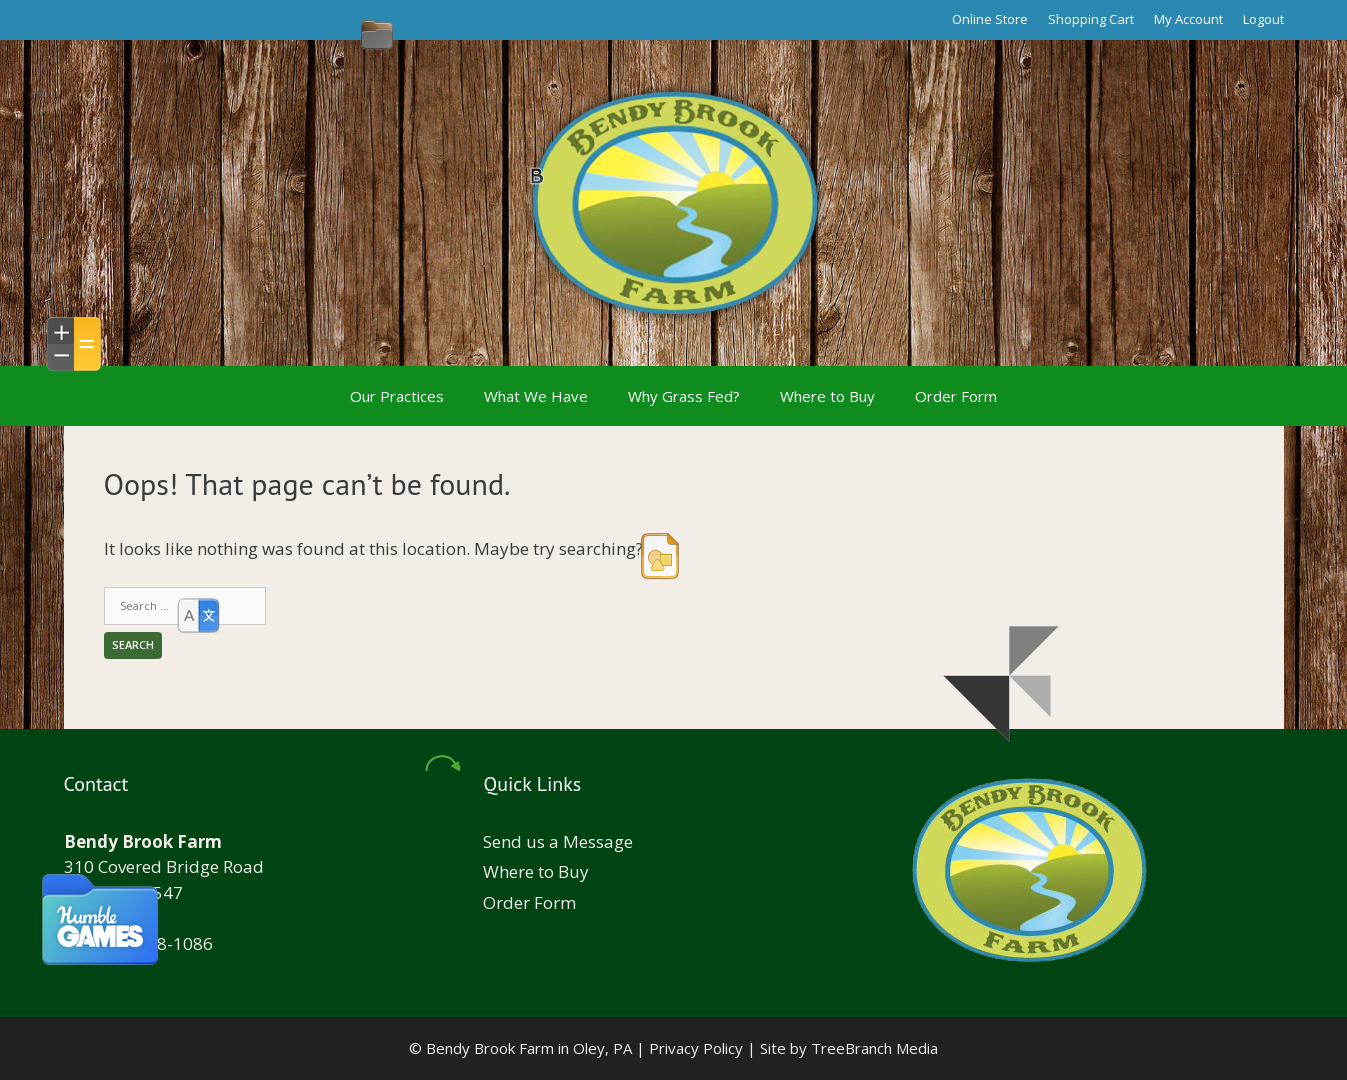  What do you see at coordinates (74, 344) in the screenshot?
I see `open the calculator app` at bounding box center [74, 344].